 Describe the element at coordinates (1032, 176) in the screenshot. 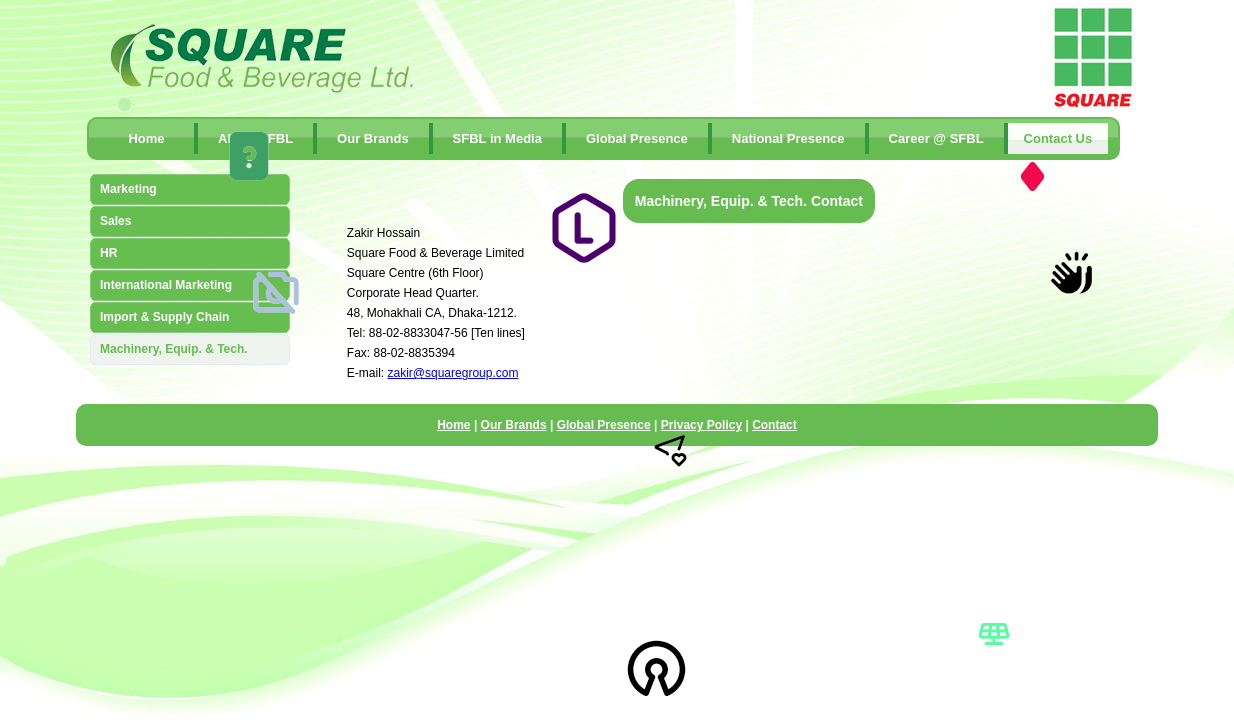

I see `premium or pro feature indicator` at that location.